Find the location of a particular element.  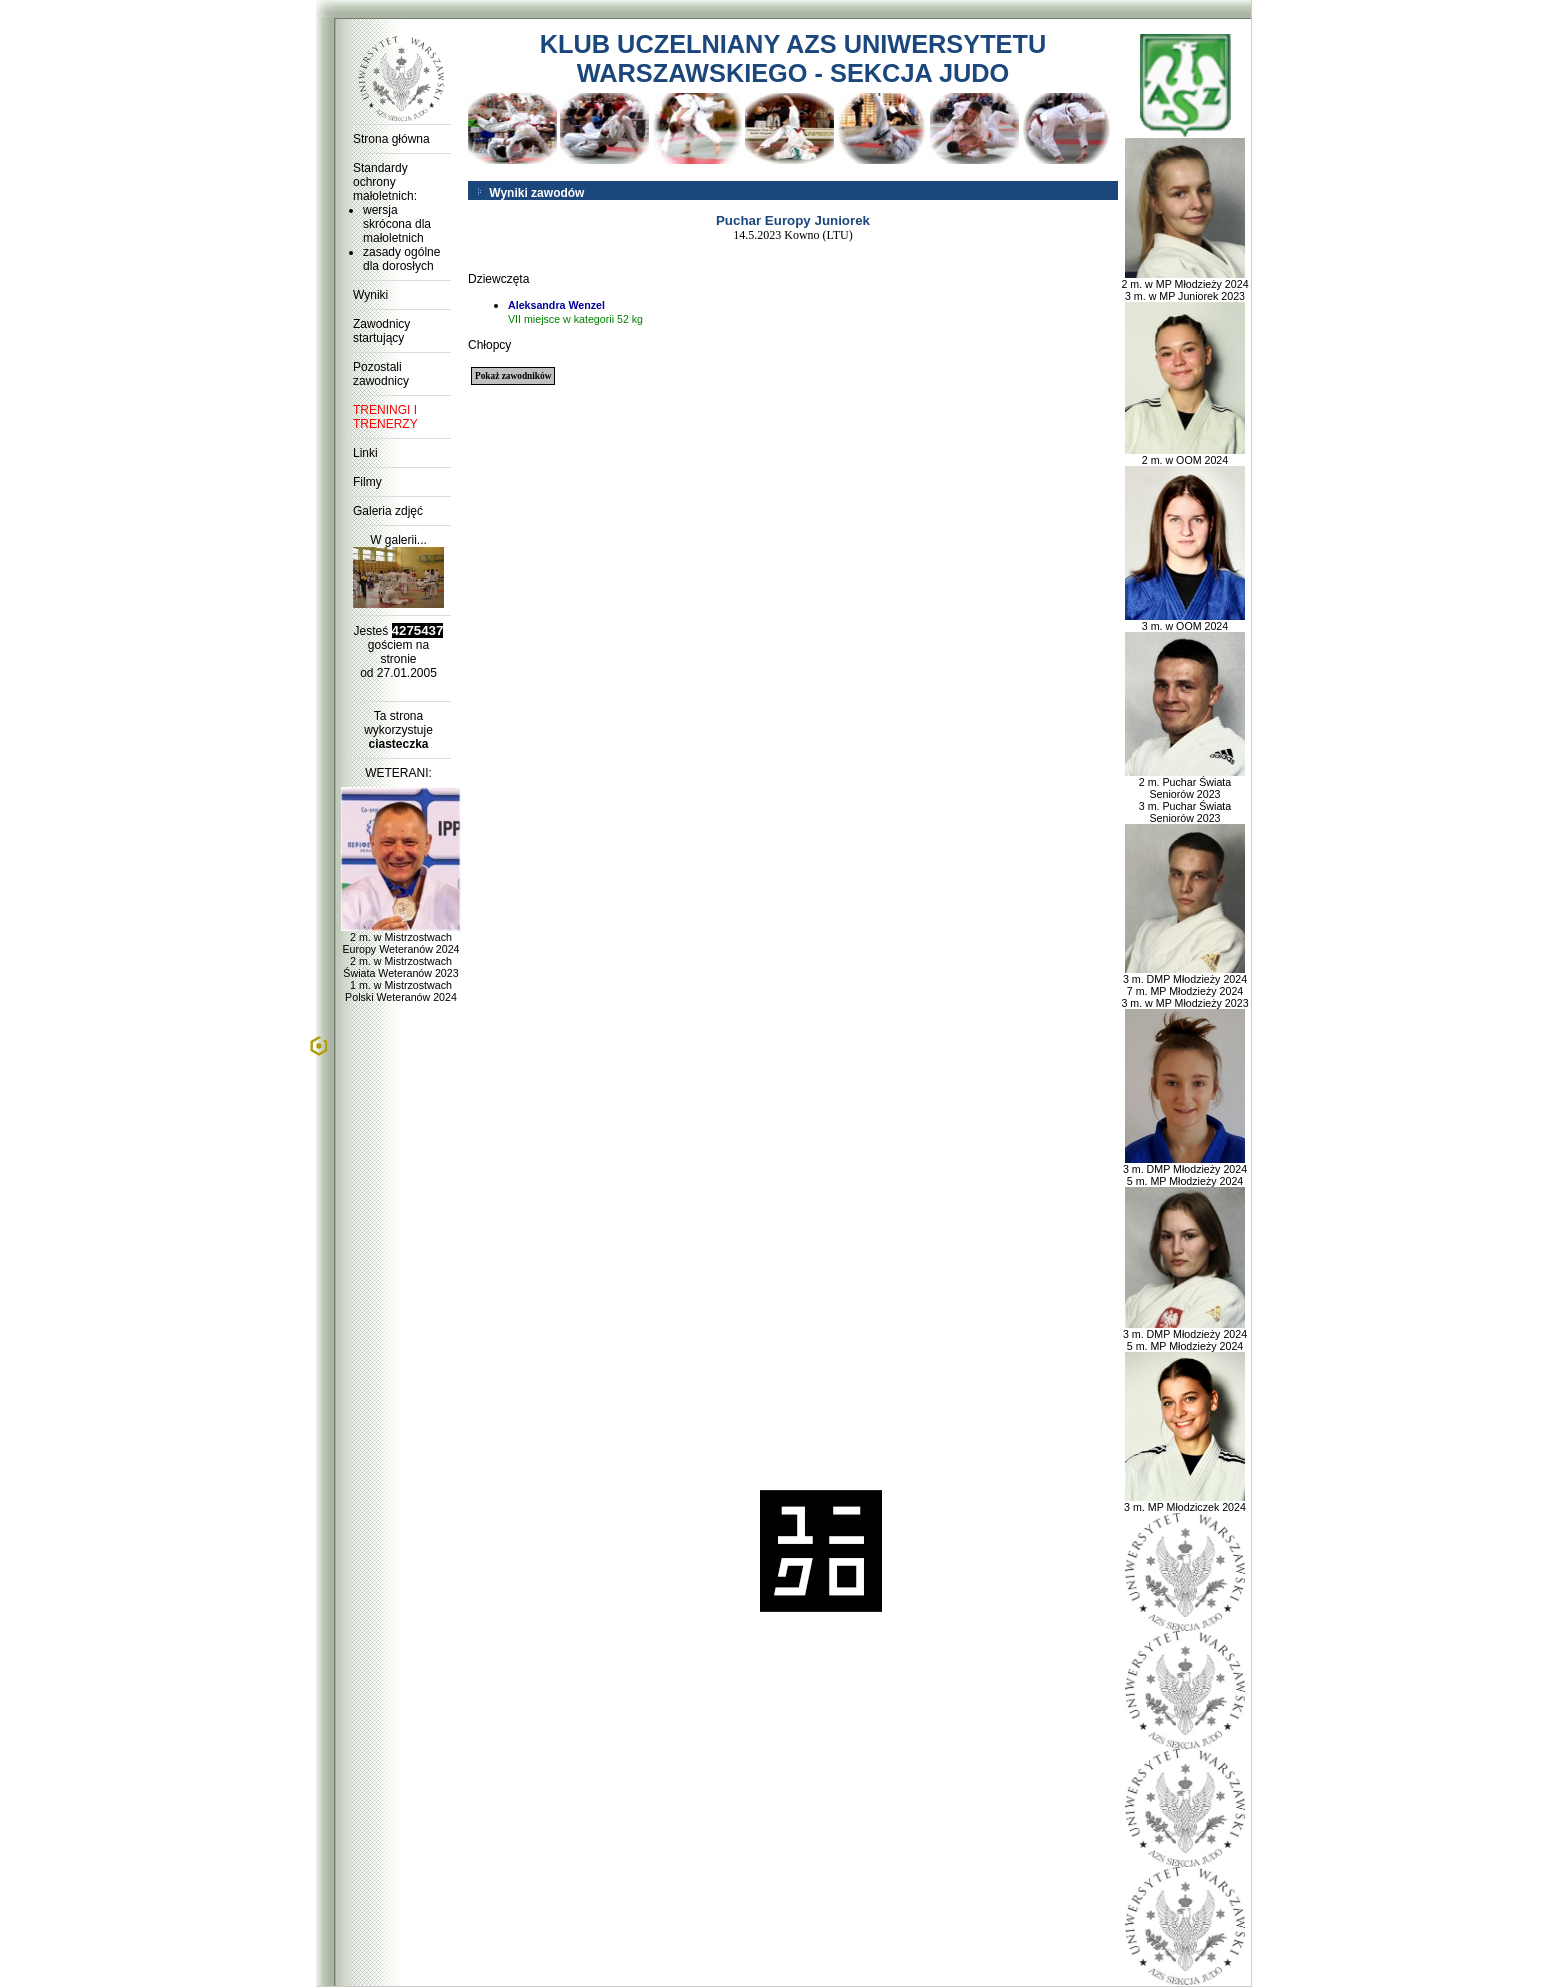

visit the UNIQLO Japan website or app is located at coordinates (821, 1551).